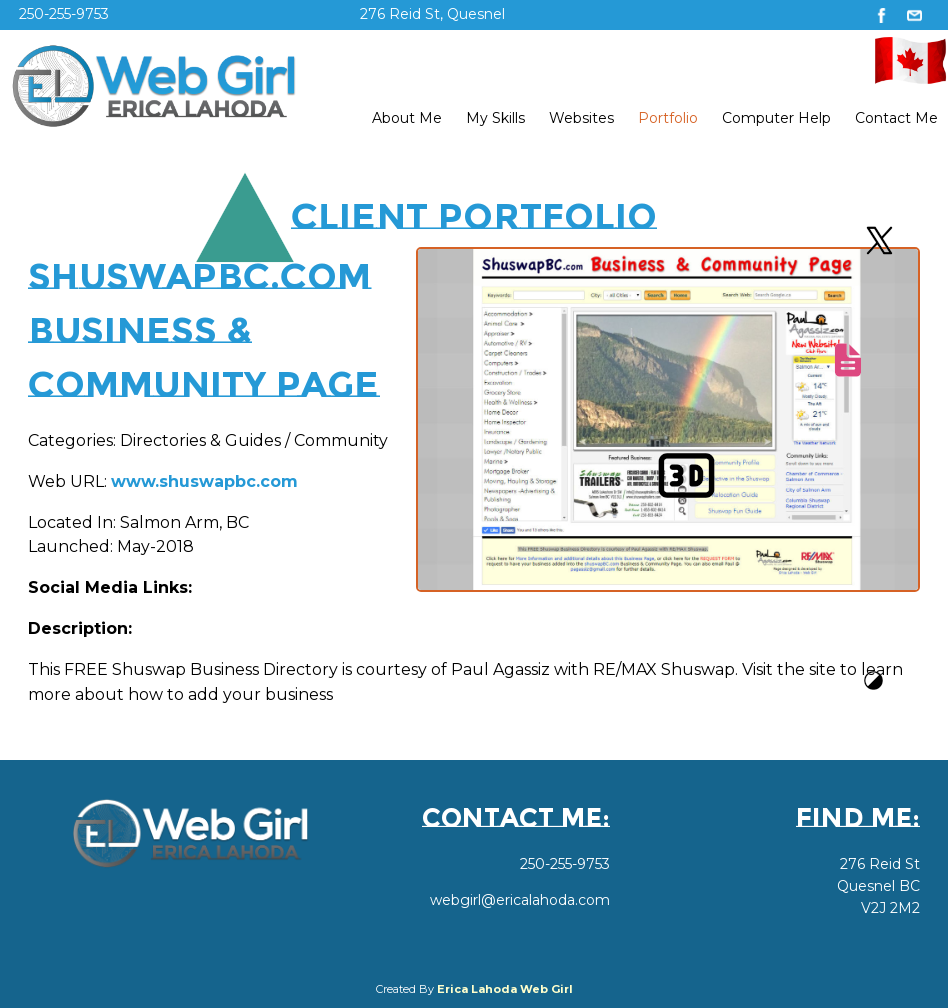 This screenshot has width=948, height=1008. Describe the element at coordinates (848, 360) in the screenshot. I see `view document details` at that location.